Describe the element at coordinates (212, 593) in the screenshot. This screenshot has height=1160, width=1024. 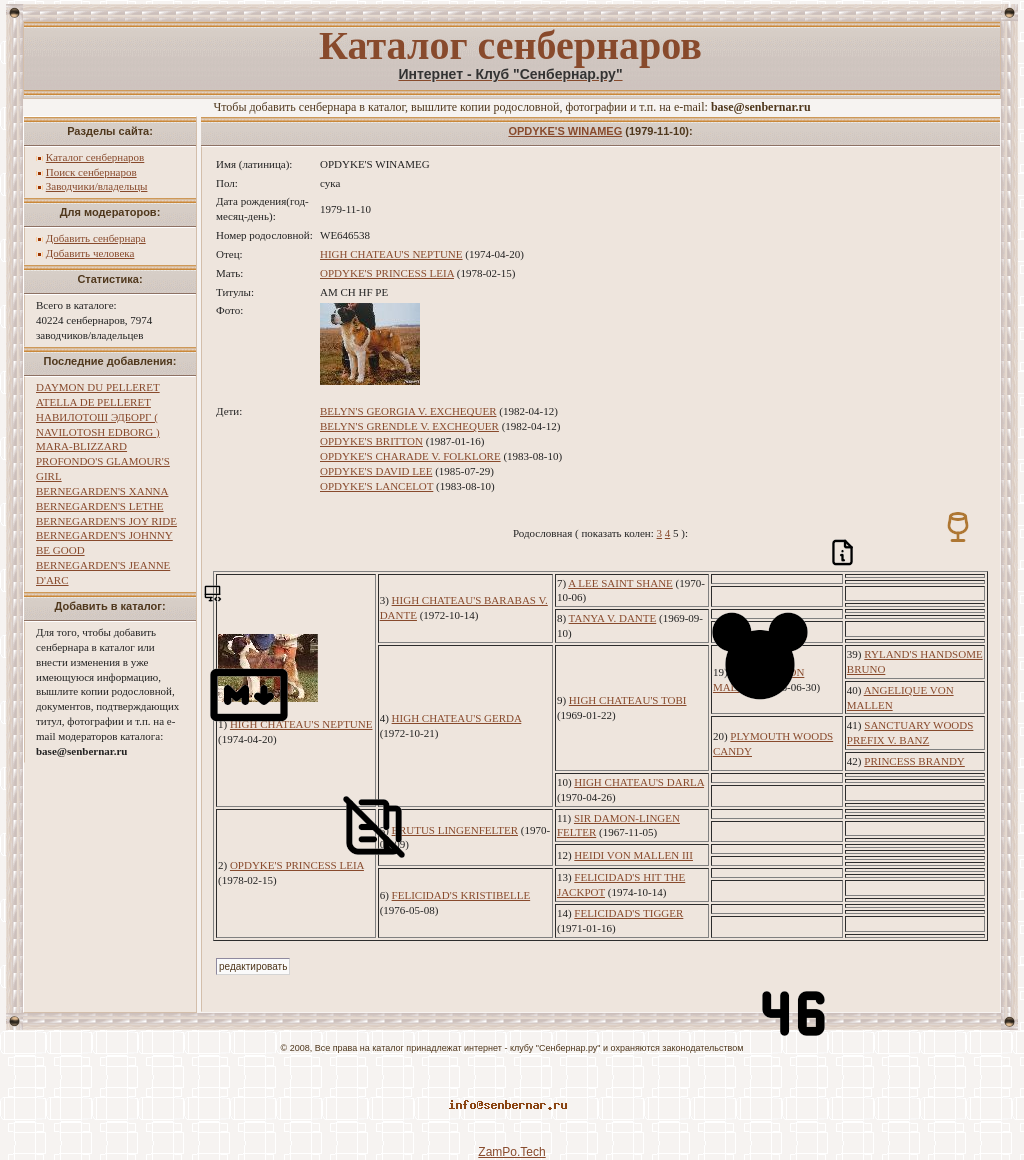
I see `open code editor on desktop` at that location.